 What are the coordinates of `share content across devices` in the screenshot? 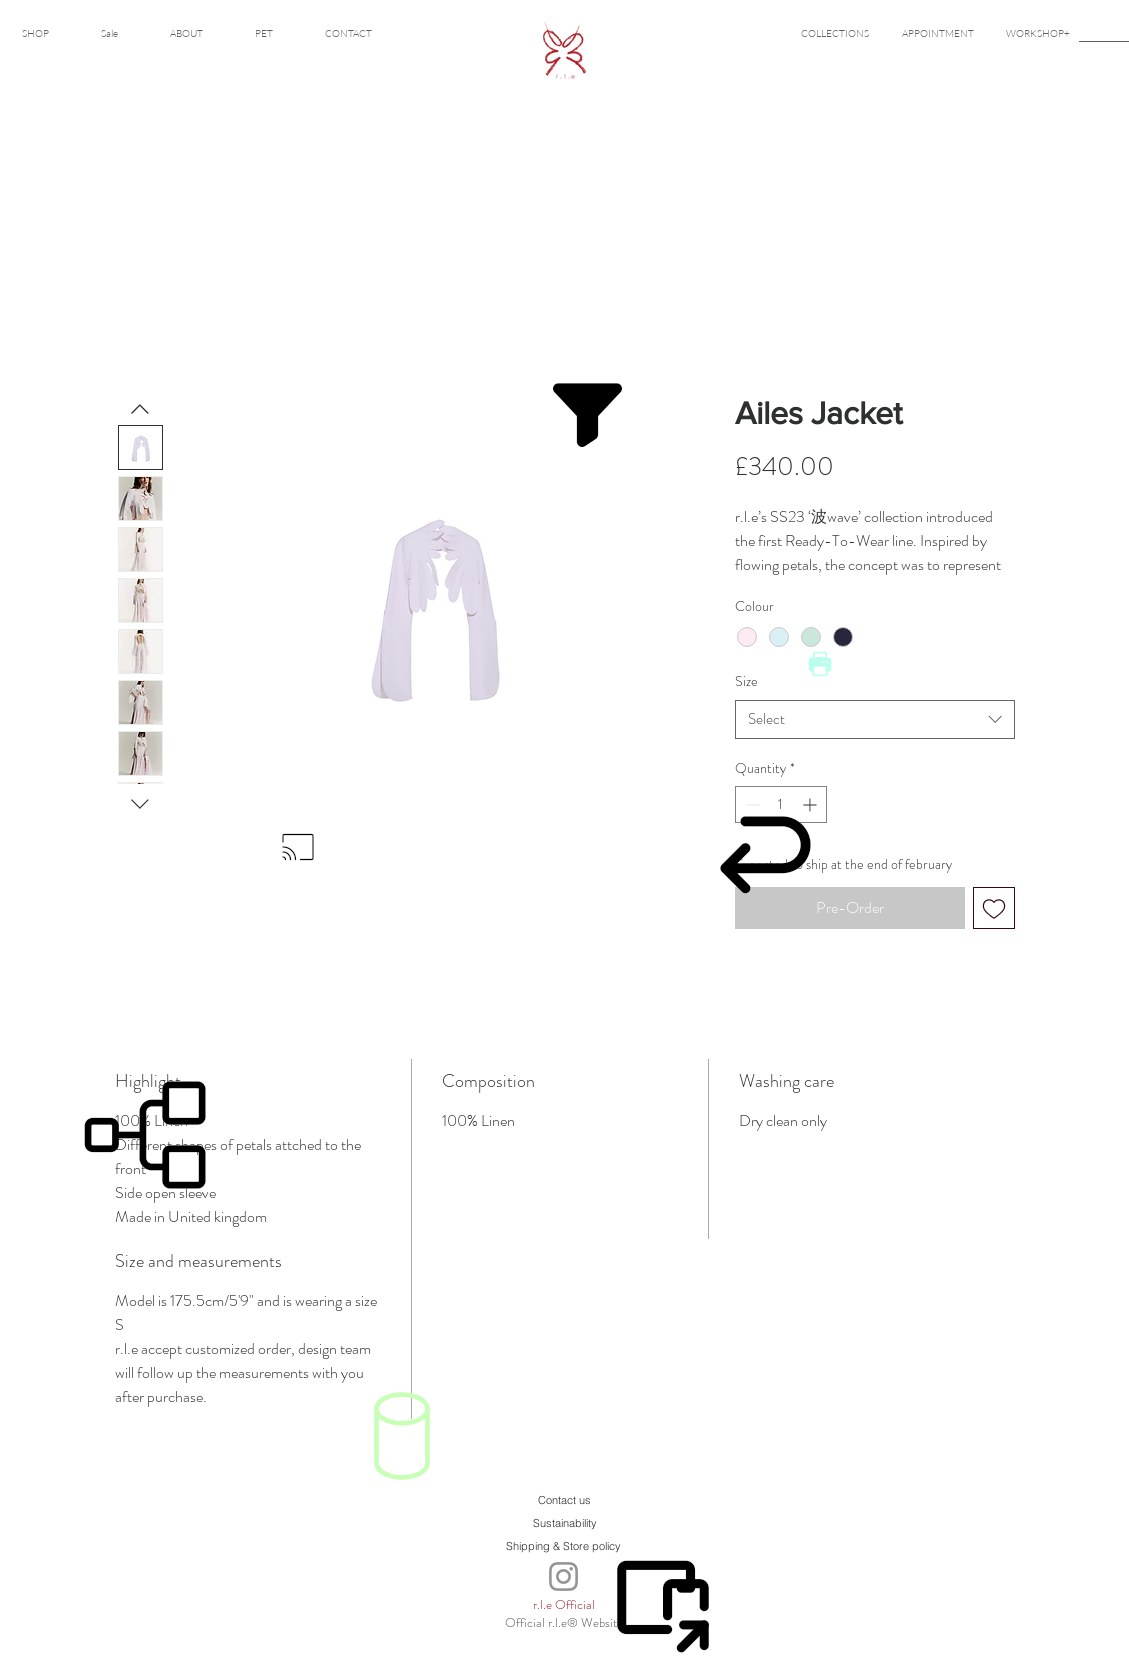 It's located at (663, 1602).